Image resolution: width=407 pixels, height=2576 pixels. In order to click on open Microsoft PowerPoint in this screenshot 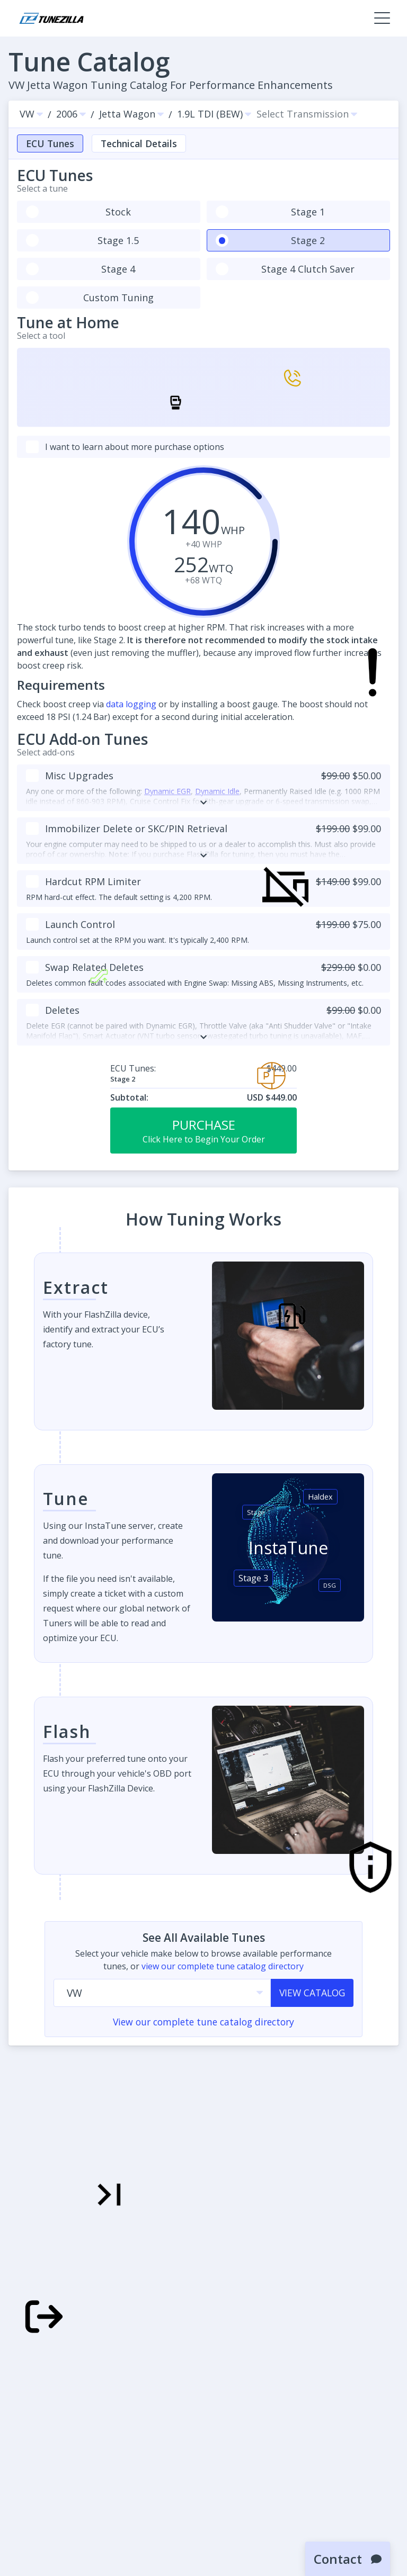, I will do `click(271, 1076)`.